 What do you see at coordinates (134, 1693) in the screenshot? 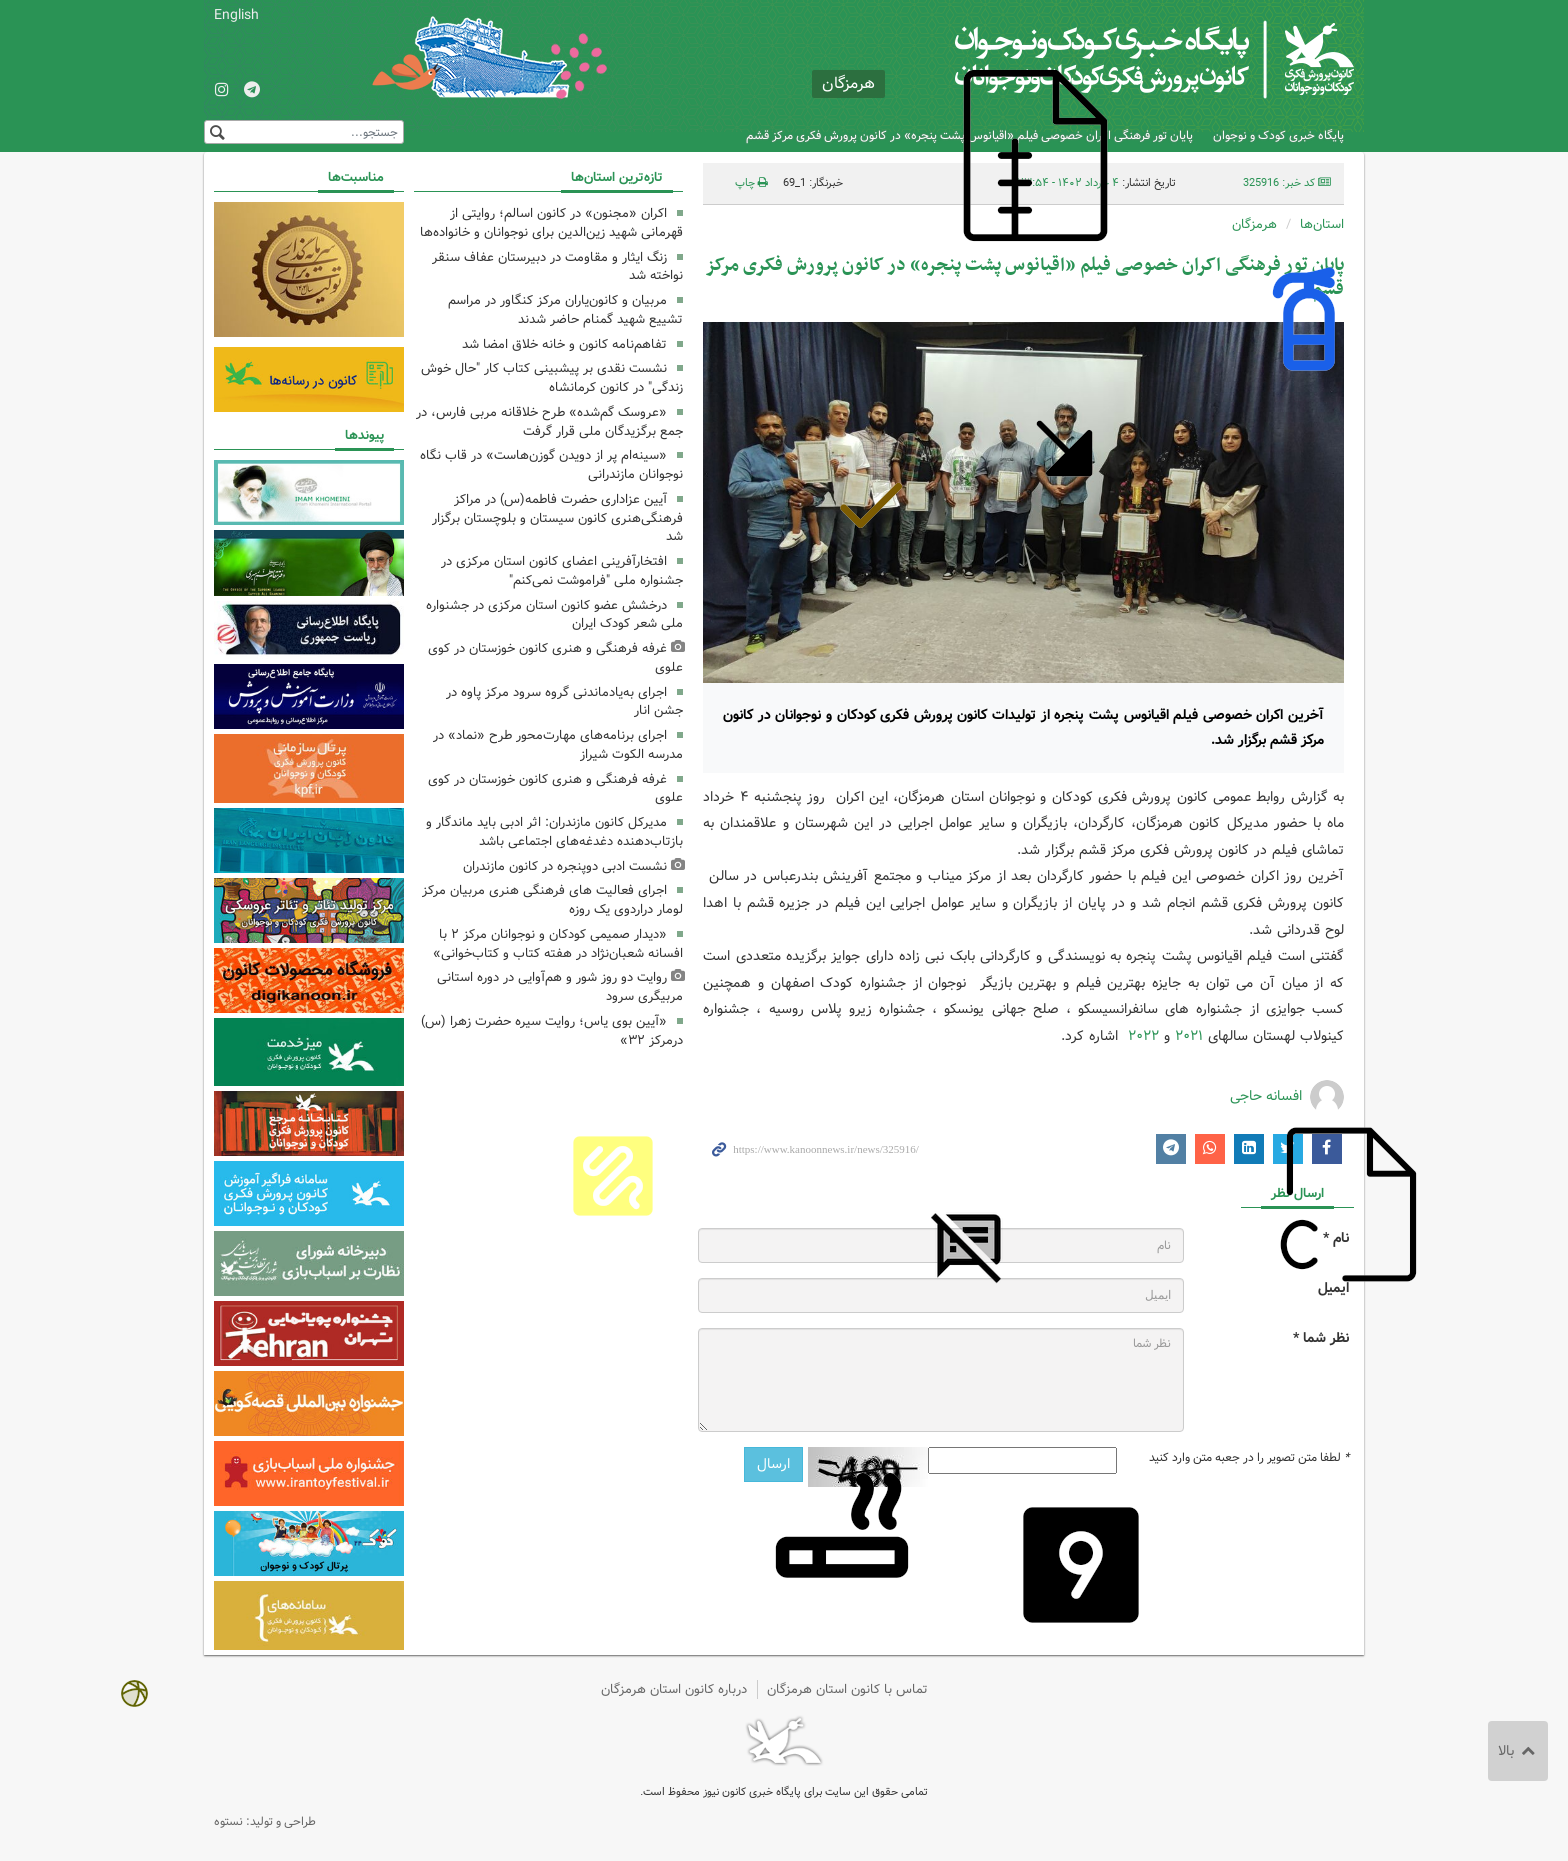
I see `access games or entertainment section` at bounding box center [134, 1693].